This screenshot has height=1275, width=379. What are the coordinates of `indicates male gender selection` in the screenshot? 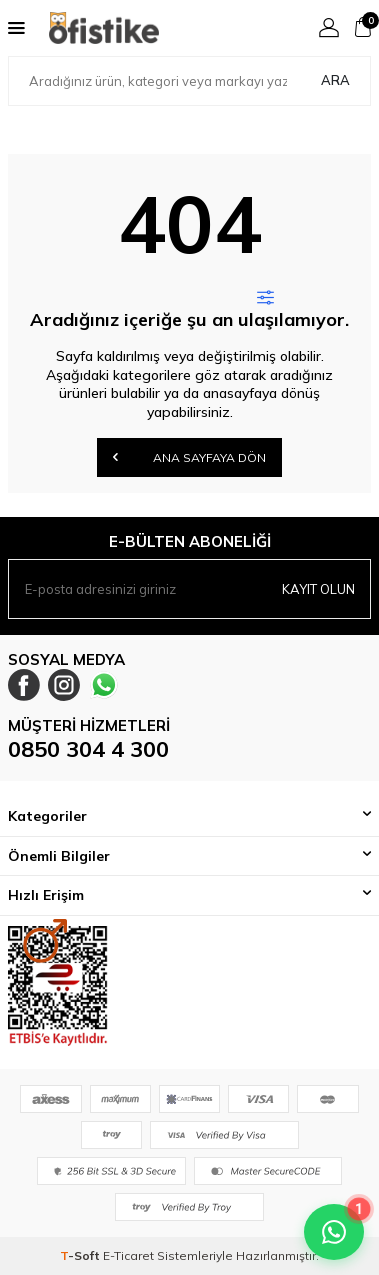 It's located at (46, 940).